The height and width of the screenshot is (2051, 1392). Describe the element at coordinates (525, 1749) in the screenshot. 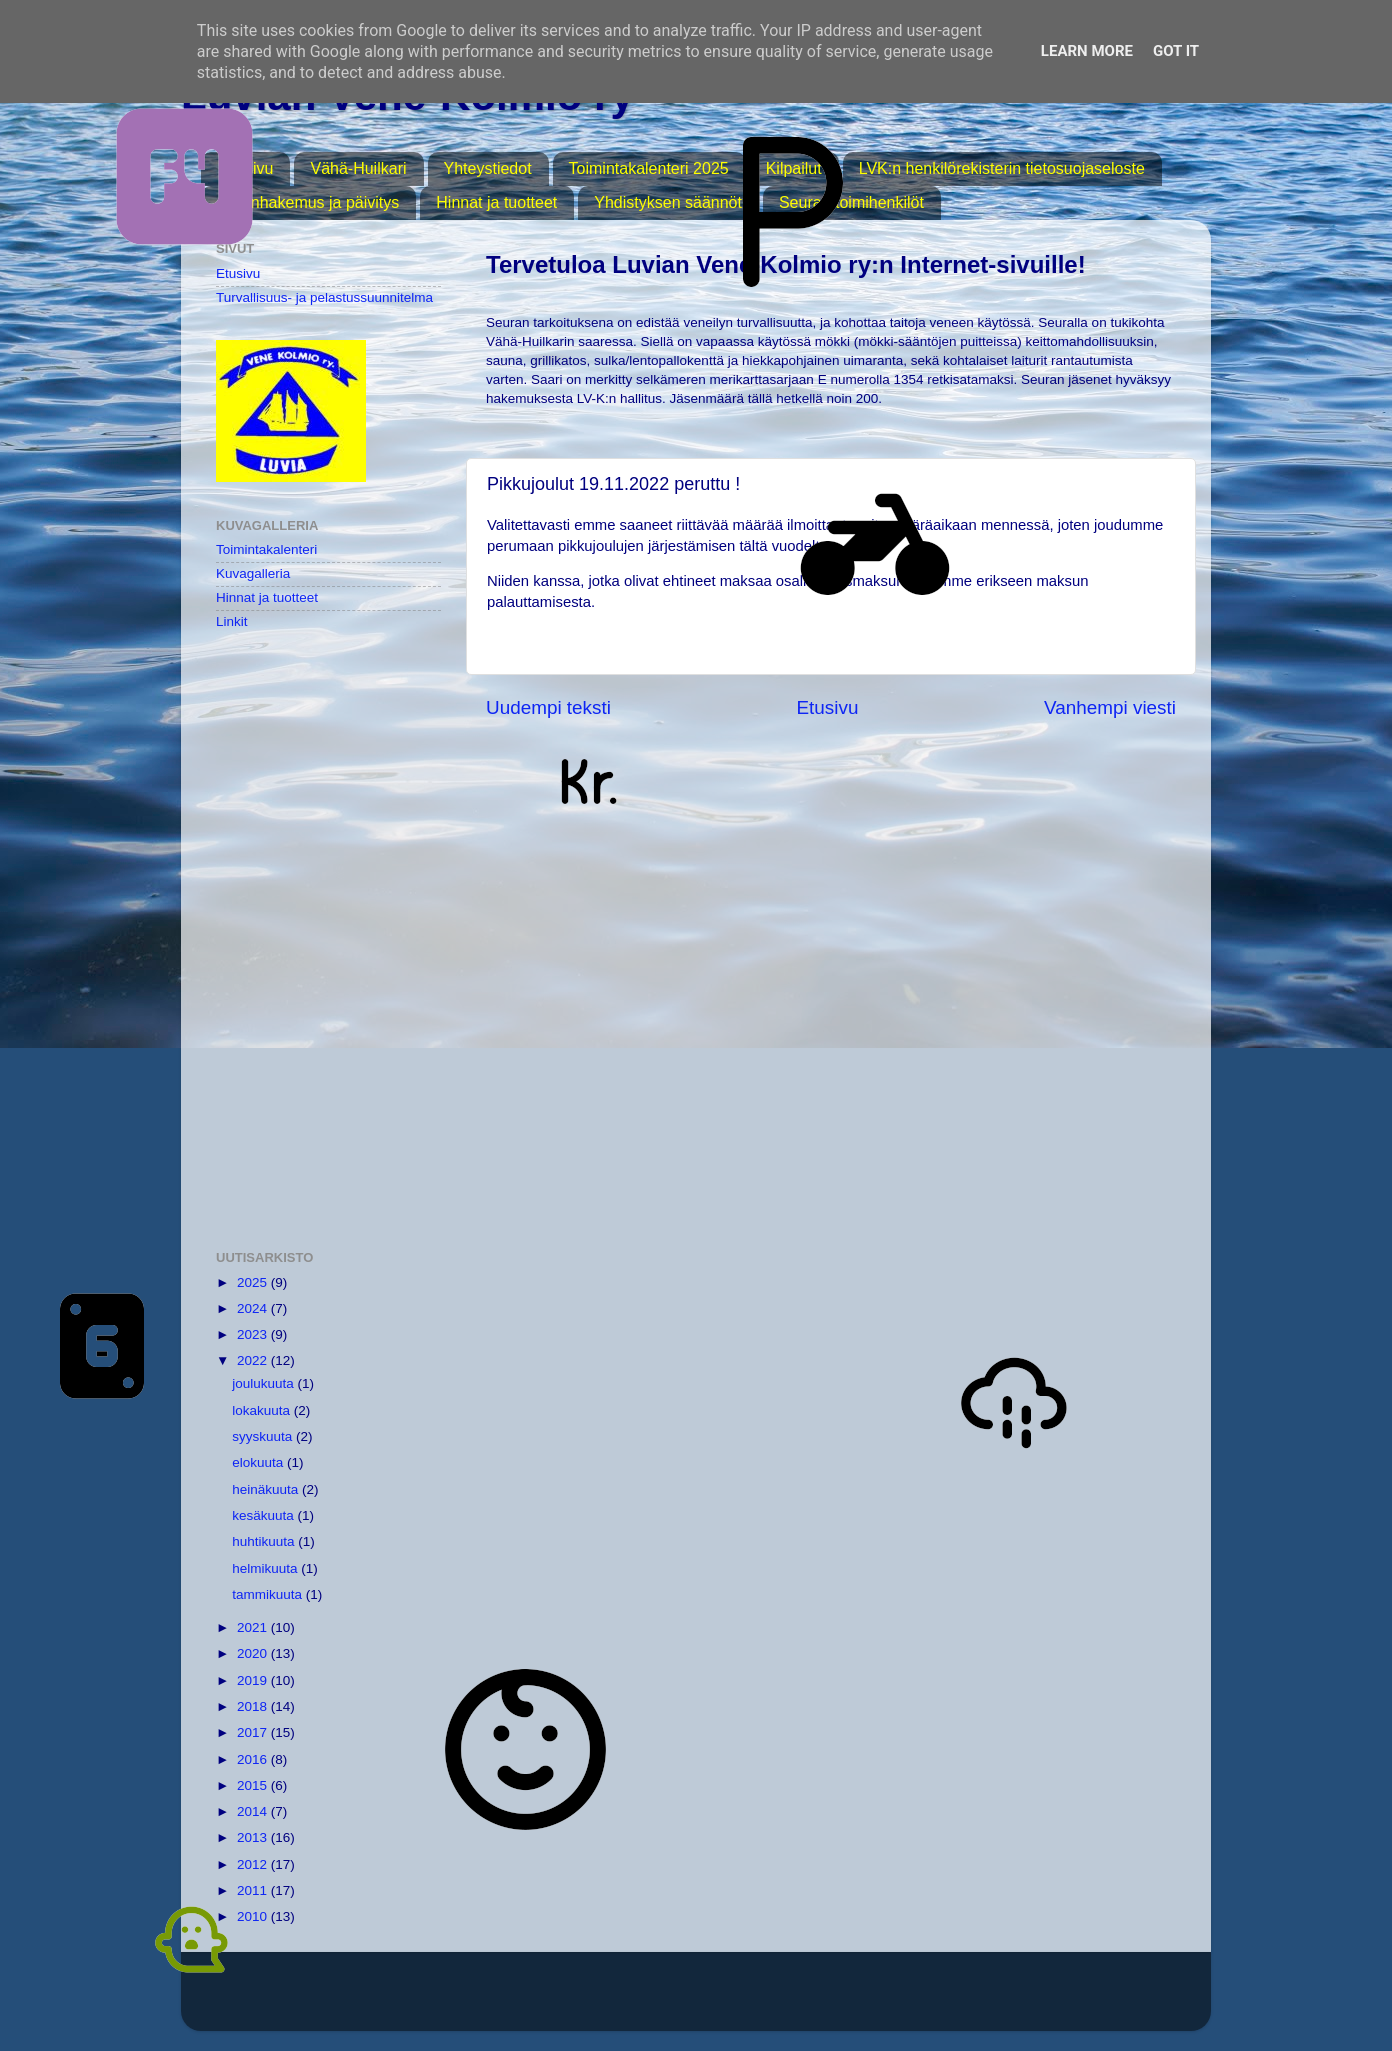

I see `indicates child-friendly or kids mode` at that location.